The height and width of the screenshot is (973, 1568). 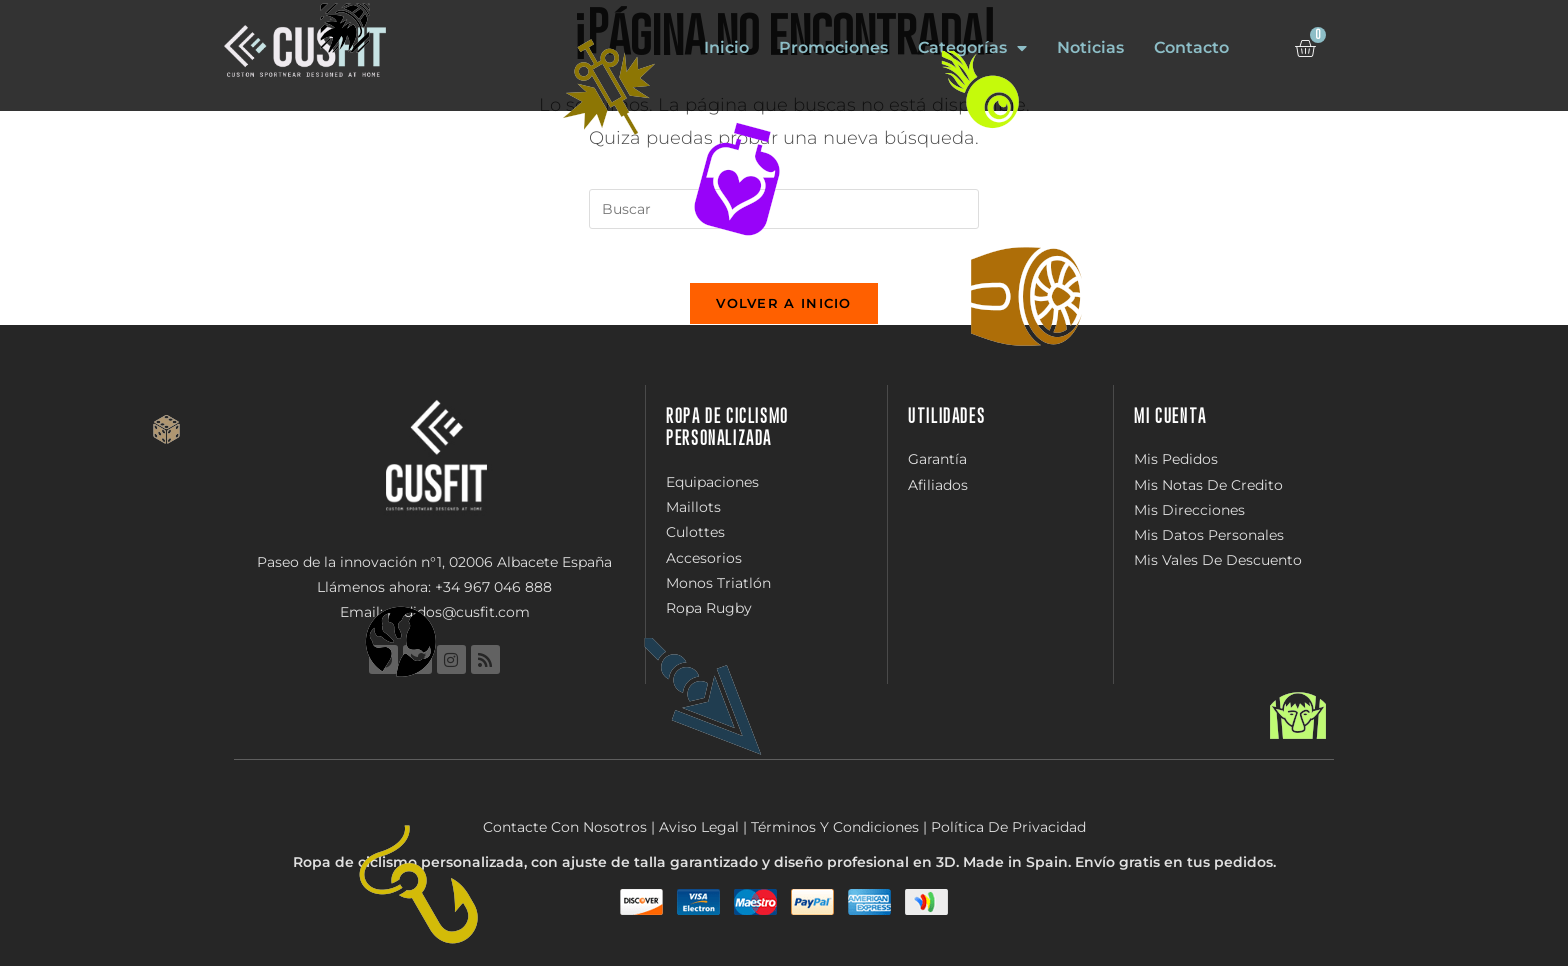 What do you see at coordinates (607, 86) in the screenshot?
I see `use a healing item or potion` at bounding box center [607, 86].